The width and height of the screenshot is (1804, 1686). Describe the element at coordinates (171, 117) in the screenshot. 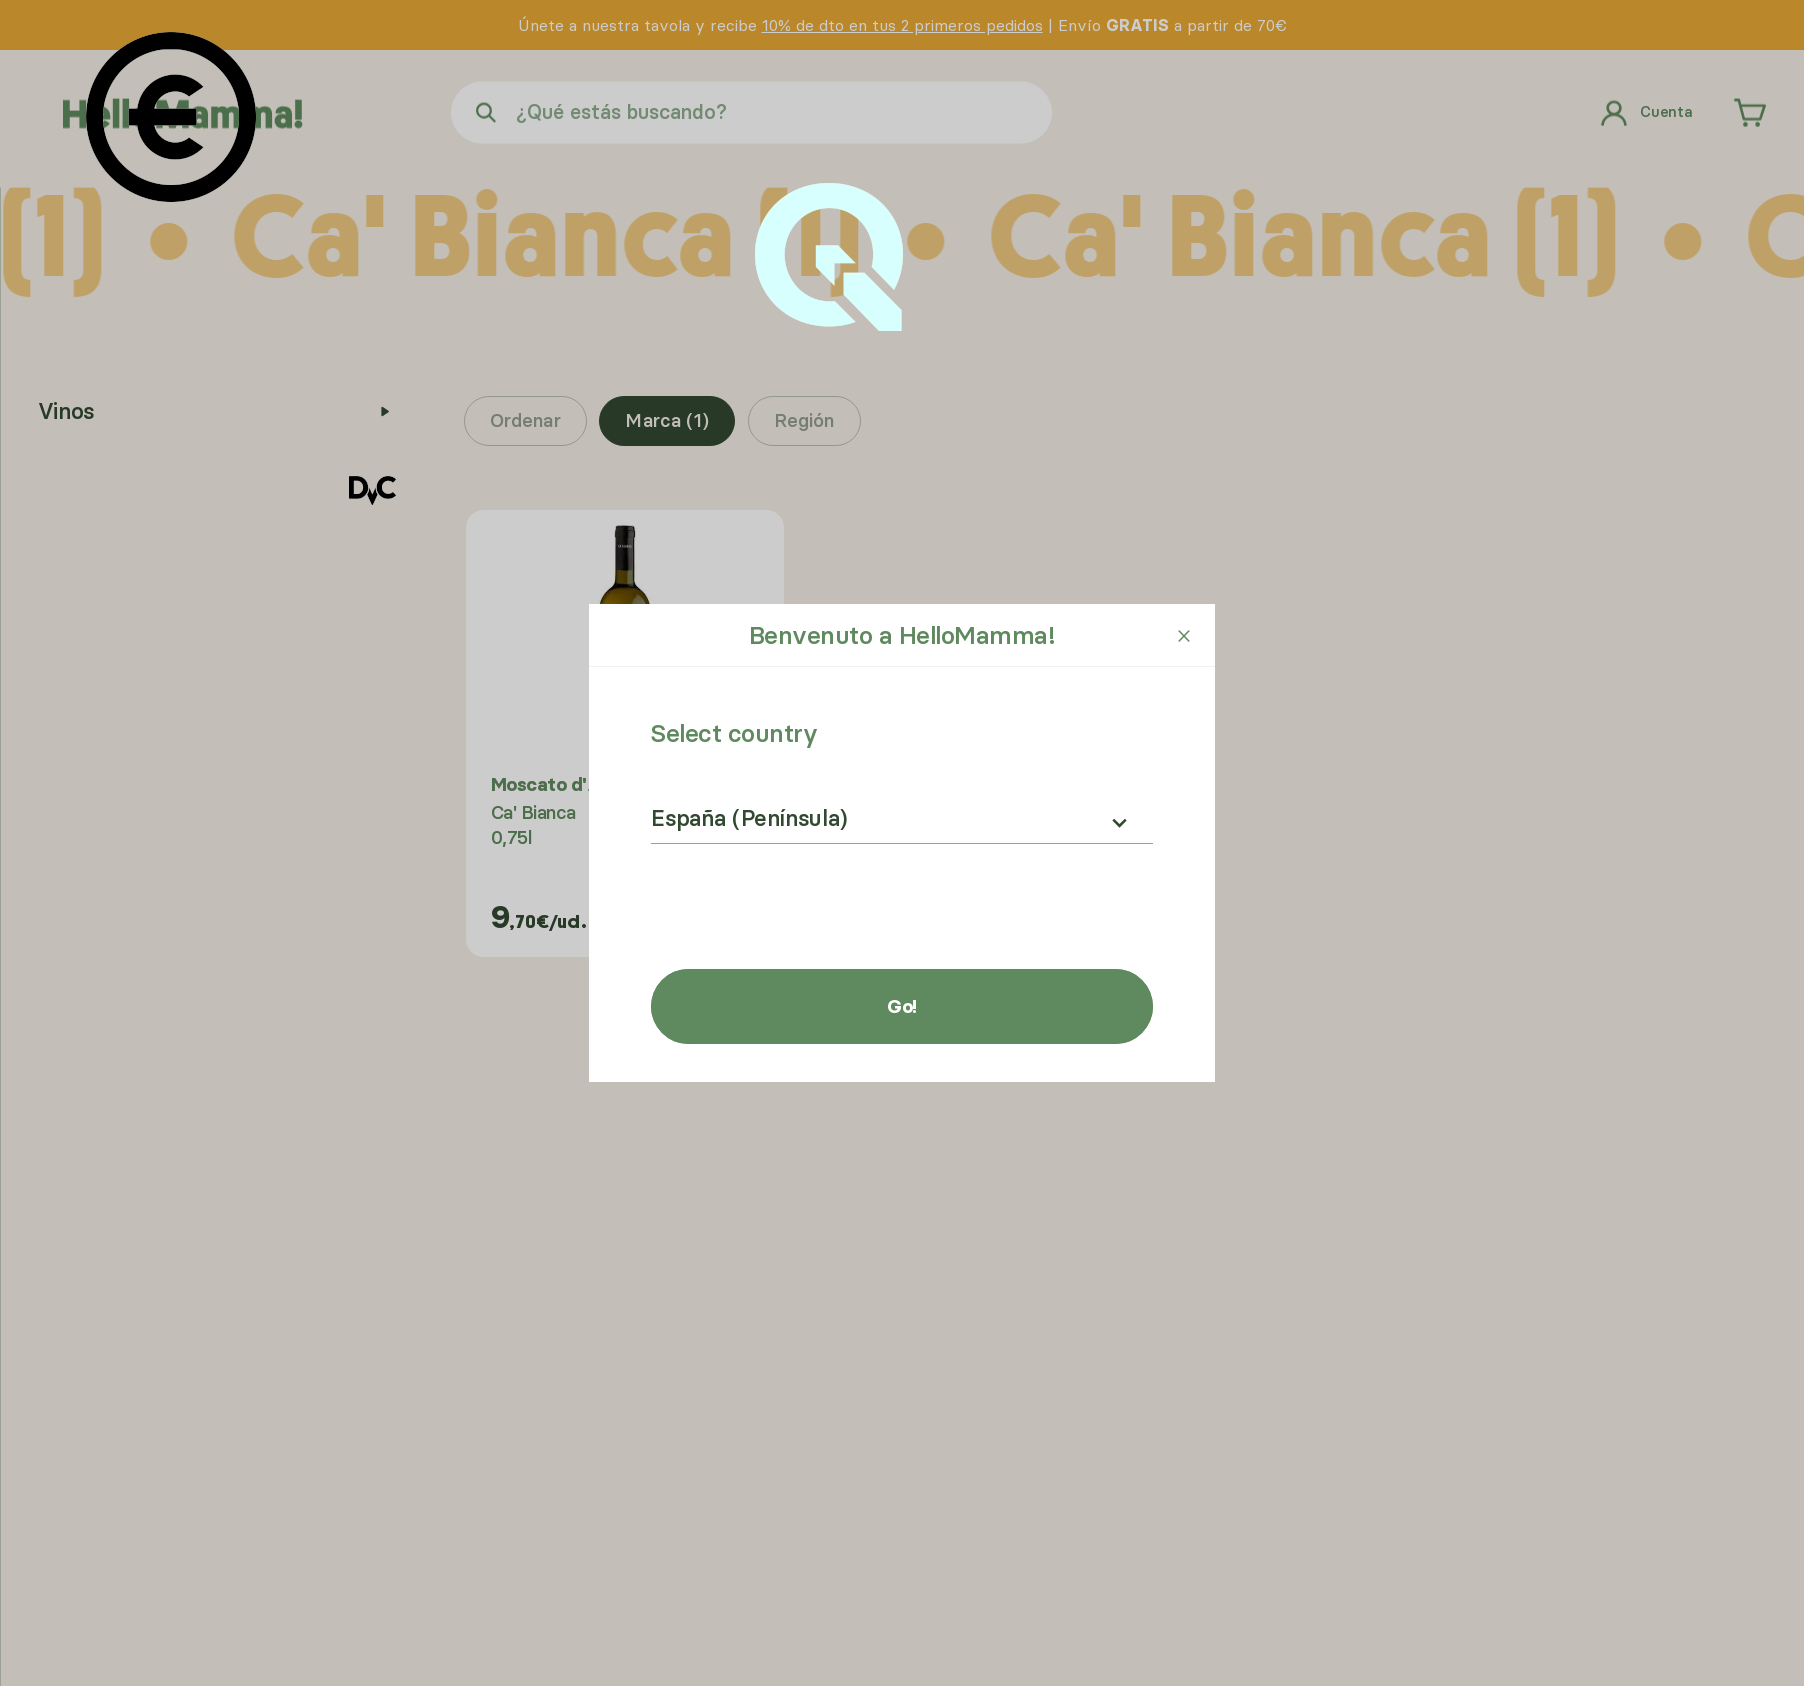

I see `view euro currency balance` at that location.